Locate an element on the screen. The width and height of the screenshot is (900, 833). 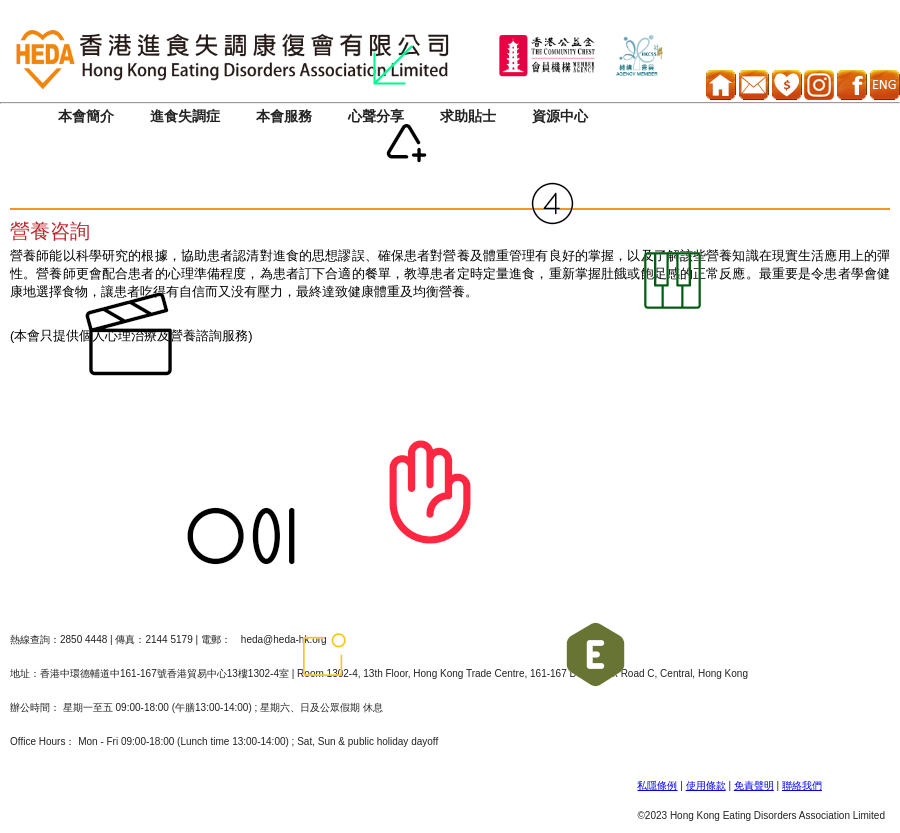
indicates step four in a multi-step process is located at coordinates (552, 203).